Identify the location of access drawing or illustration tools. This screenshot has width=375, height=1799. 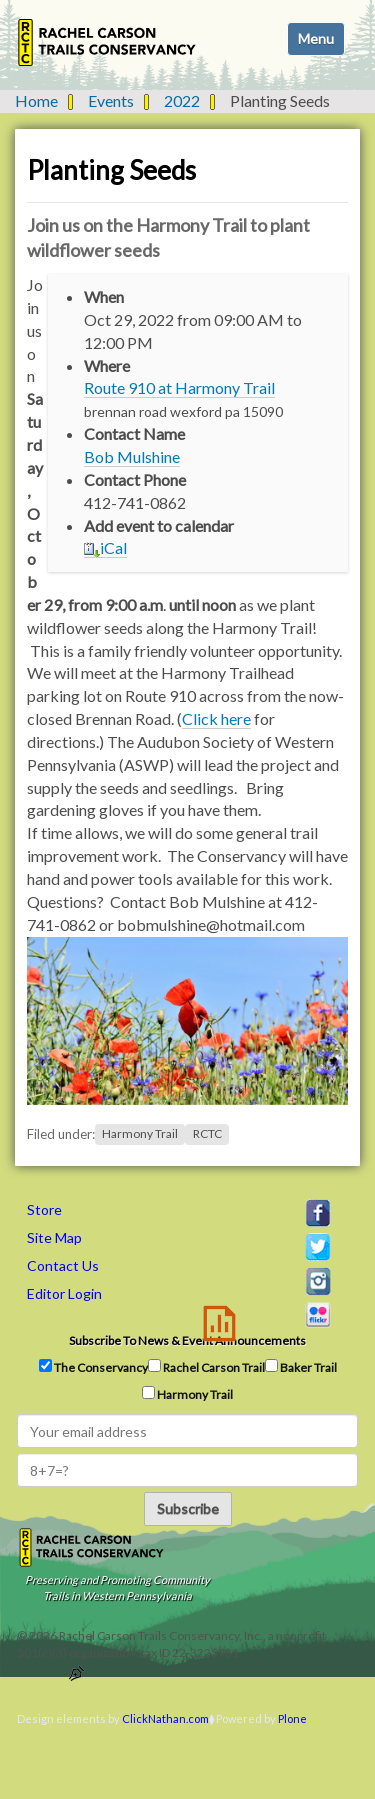
(76, 1674).